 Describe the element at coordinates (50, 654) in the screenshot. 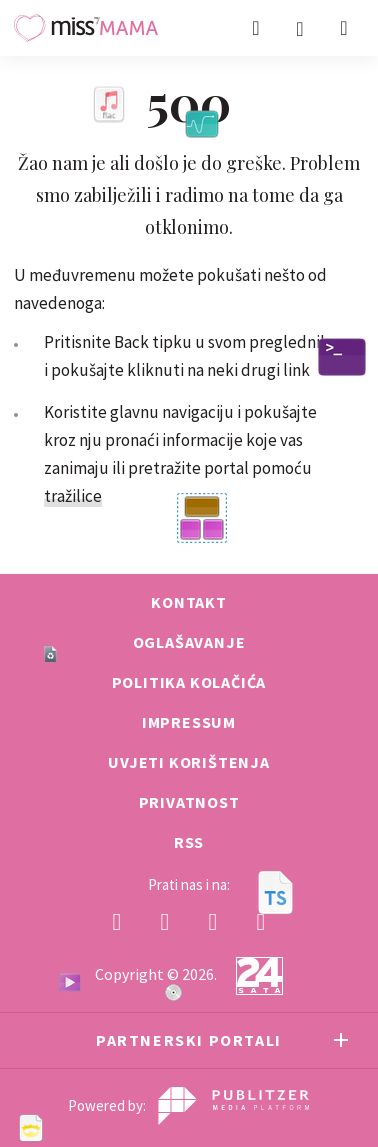

I see `a file marked for deletion` at that location.